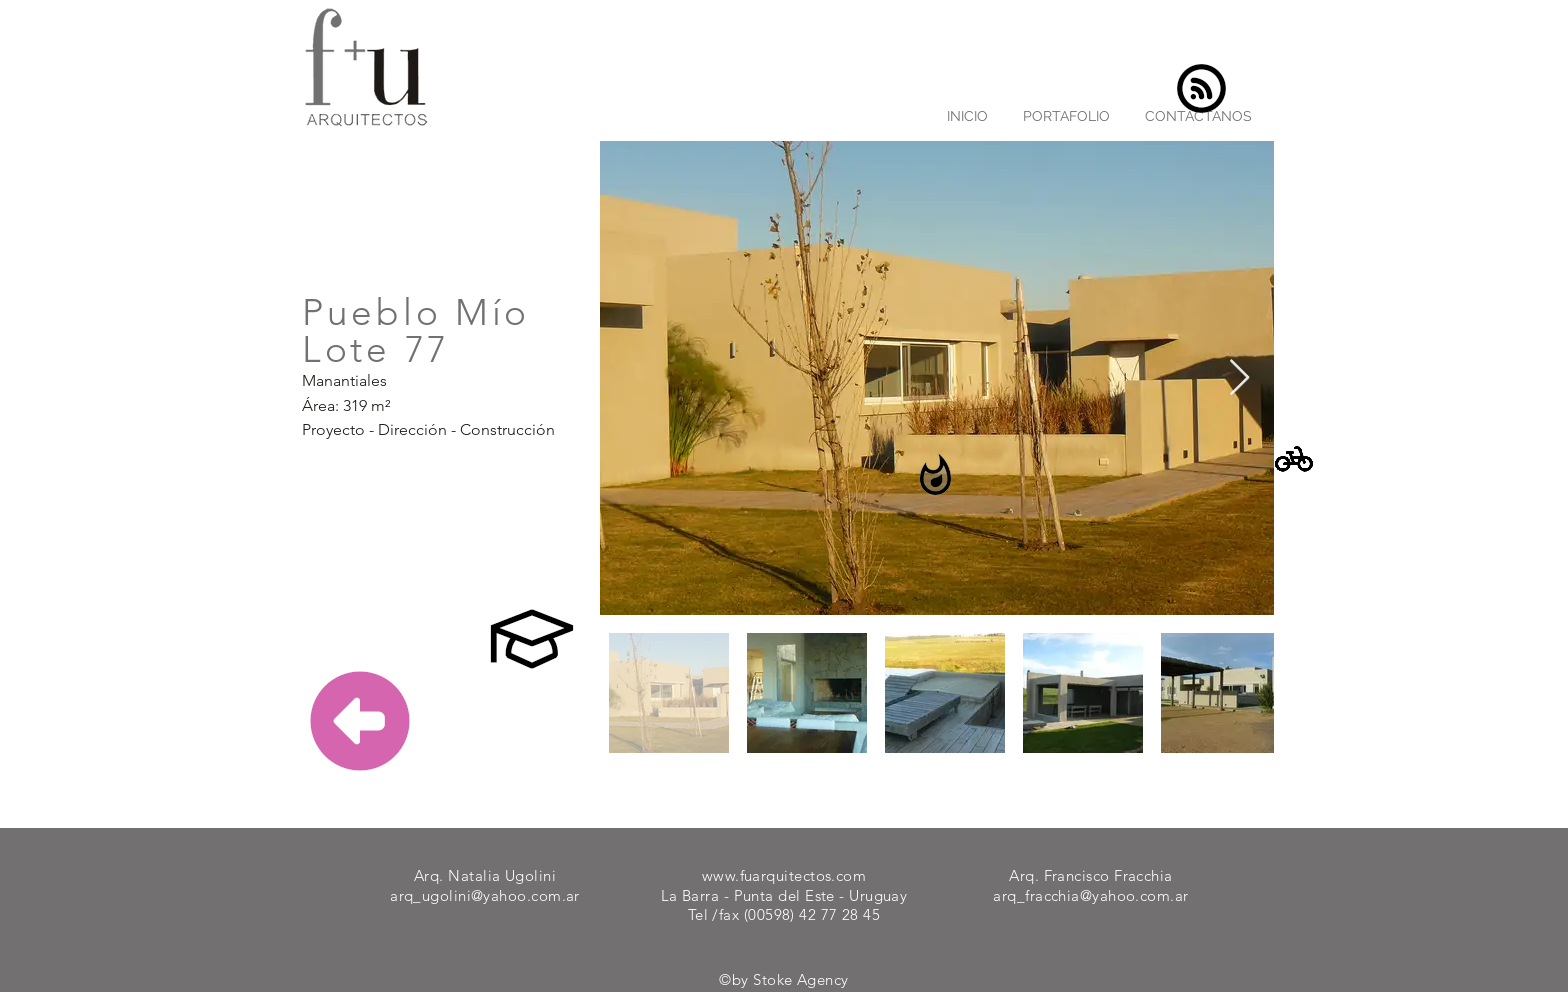 This screenshot has height=992, width=1568. What do you see at coordinates (532, 639) in the screenshot?
I see `access learning resources or tutorials` at bounding box center [532, 639].